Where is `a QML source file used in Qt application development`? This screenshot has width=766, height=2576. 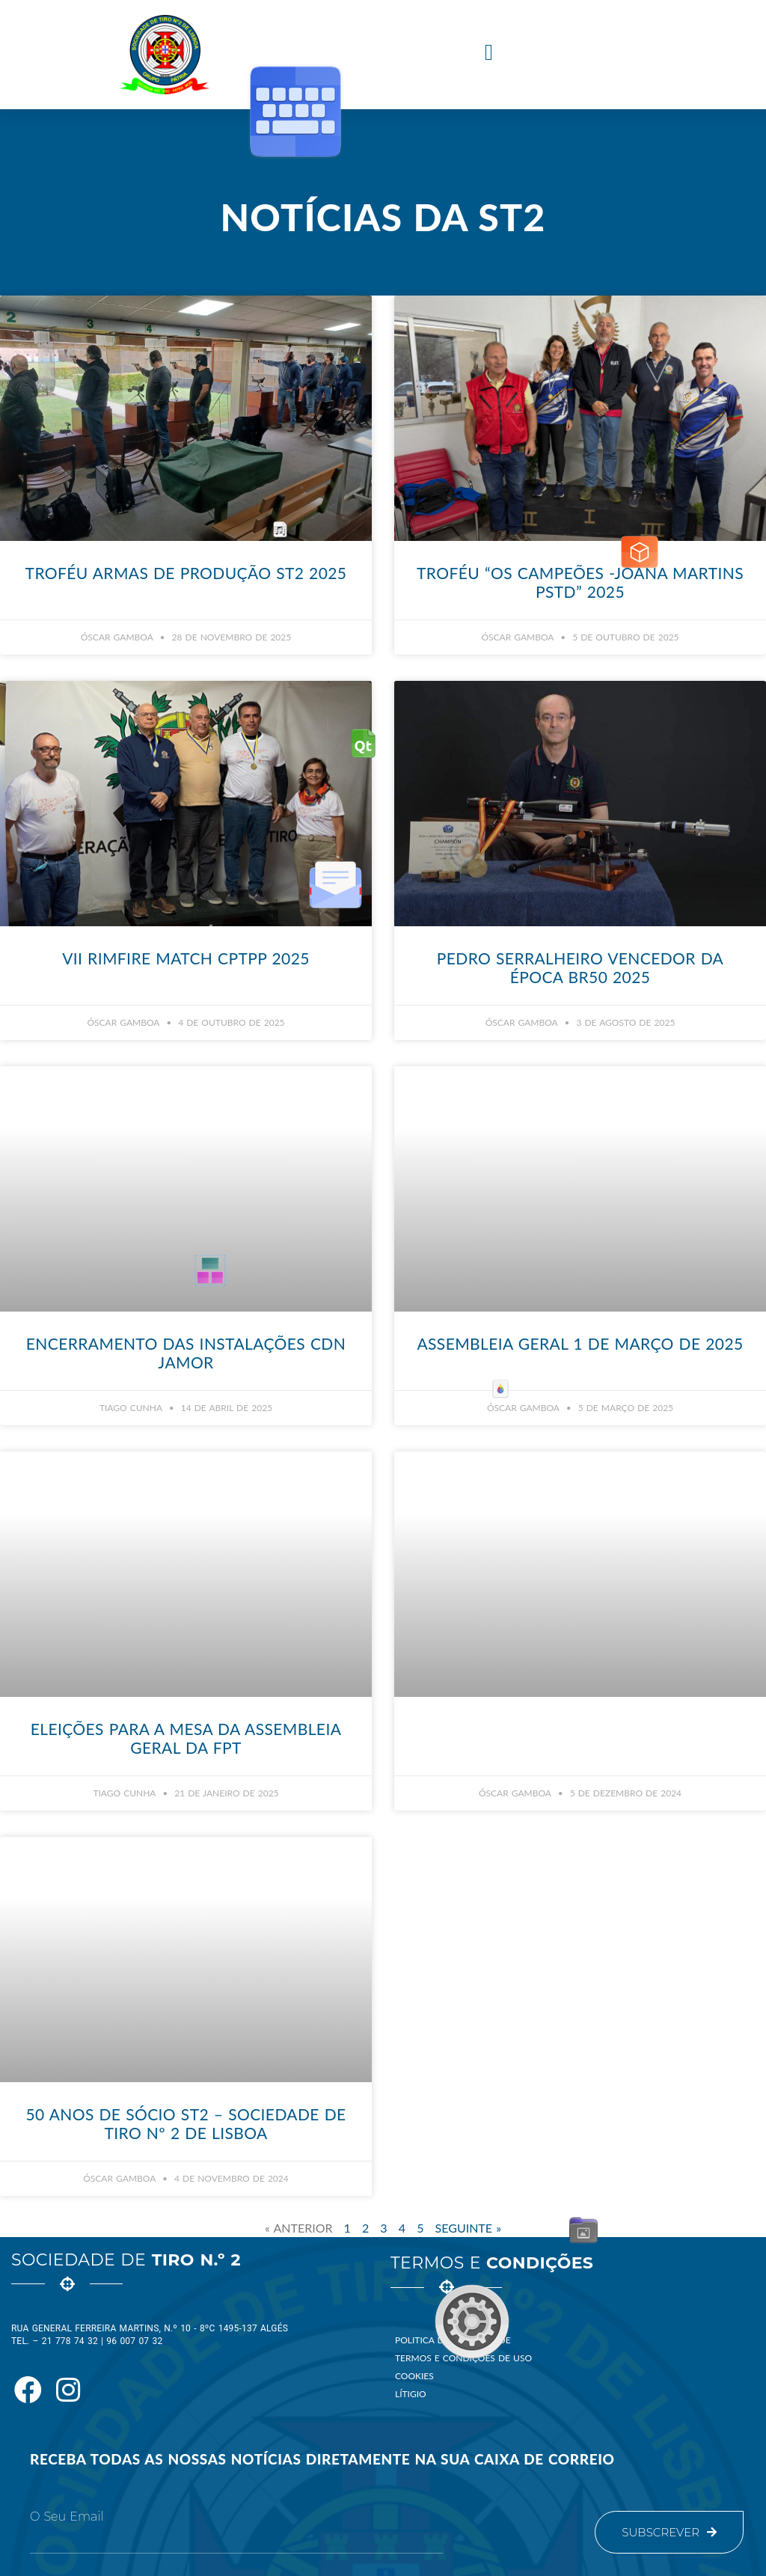
a QML source file used in Qt application development is located at coordinates (363, 743).